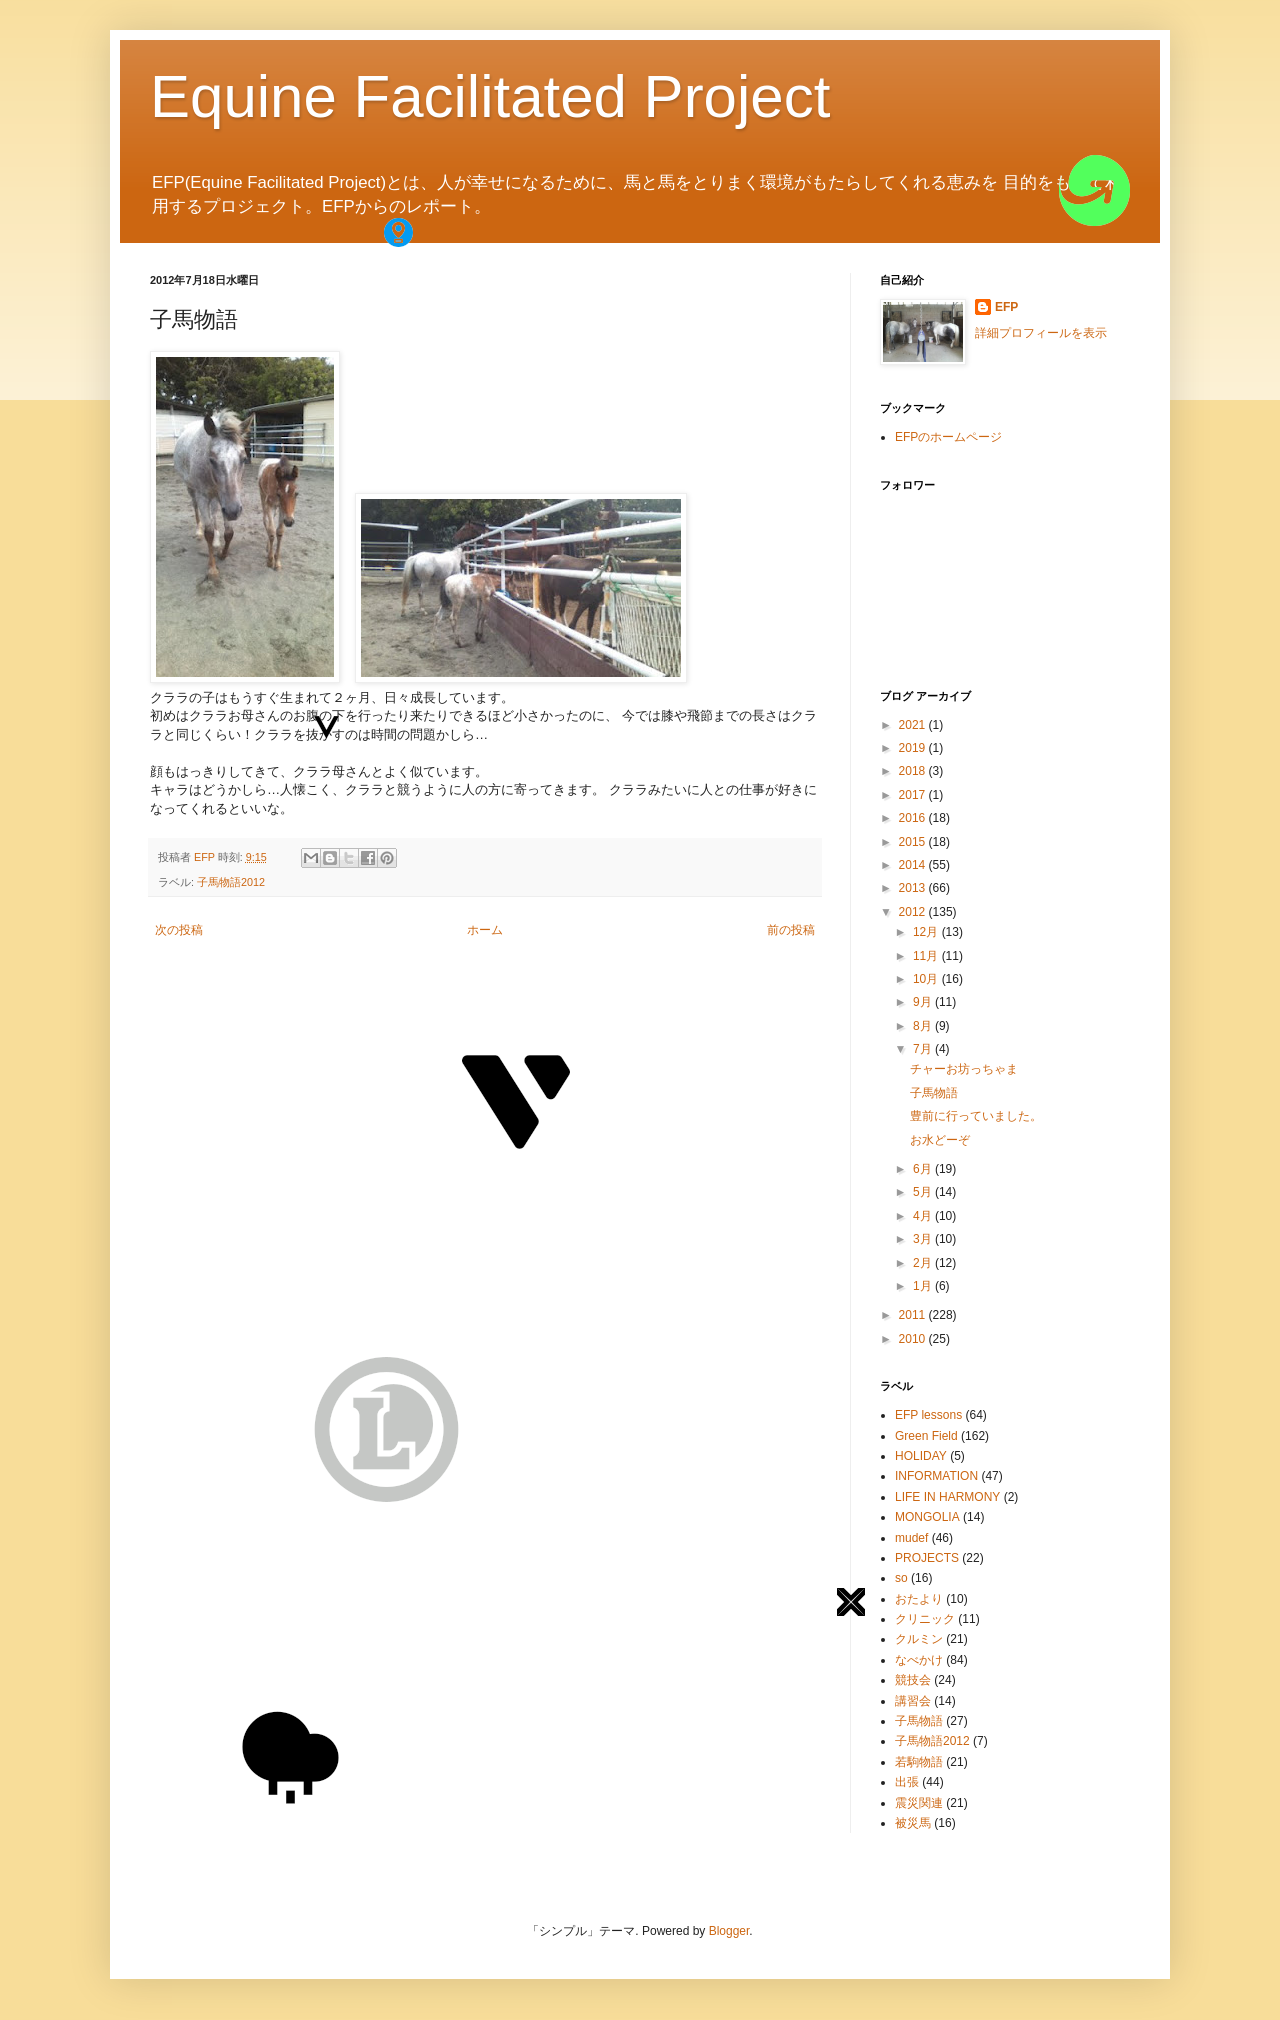 Image resolution: width=1280 pixels, height=2020 pixels. What do you see at coordinates (326, 727) in the screenshot?
I see `vitess database clustering platform logo` at bounding box center [326, 727].